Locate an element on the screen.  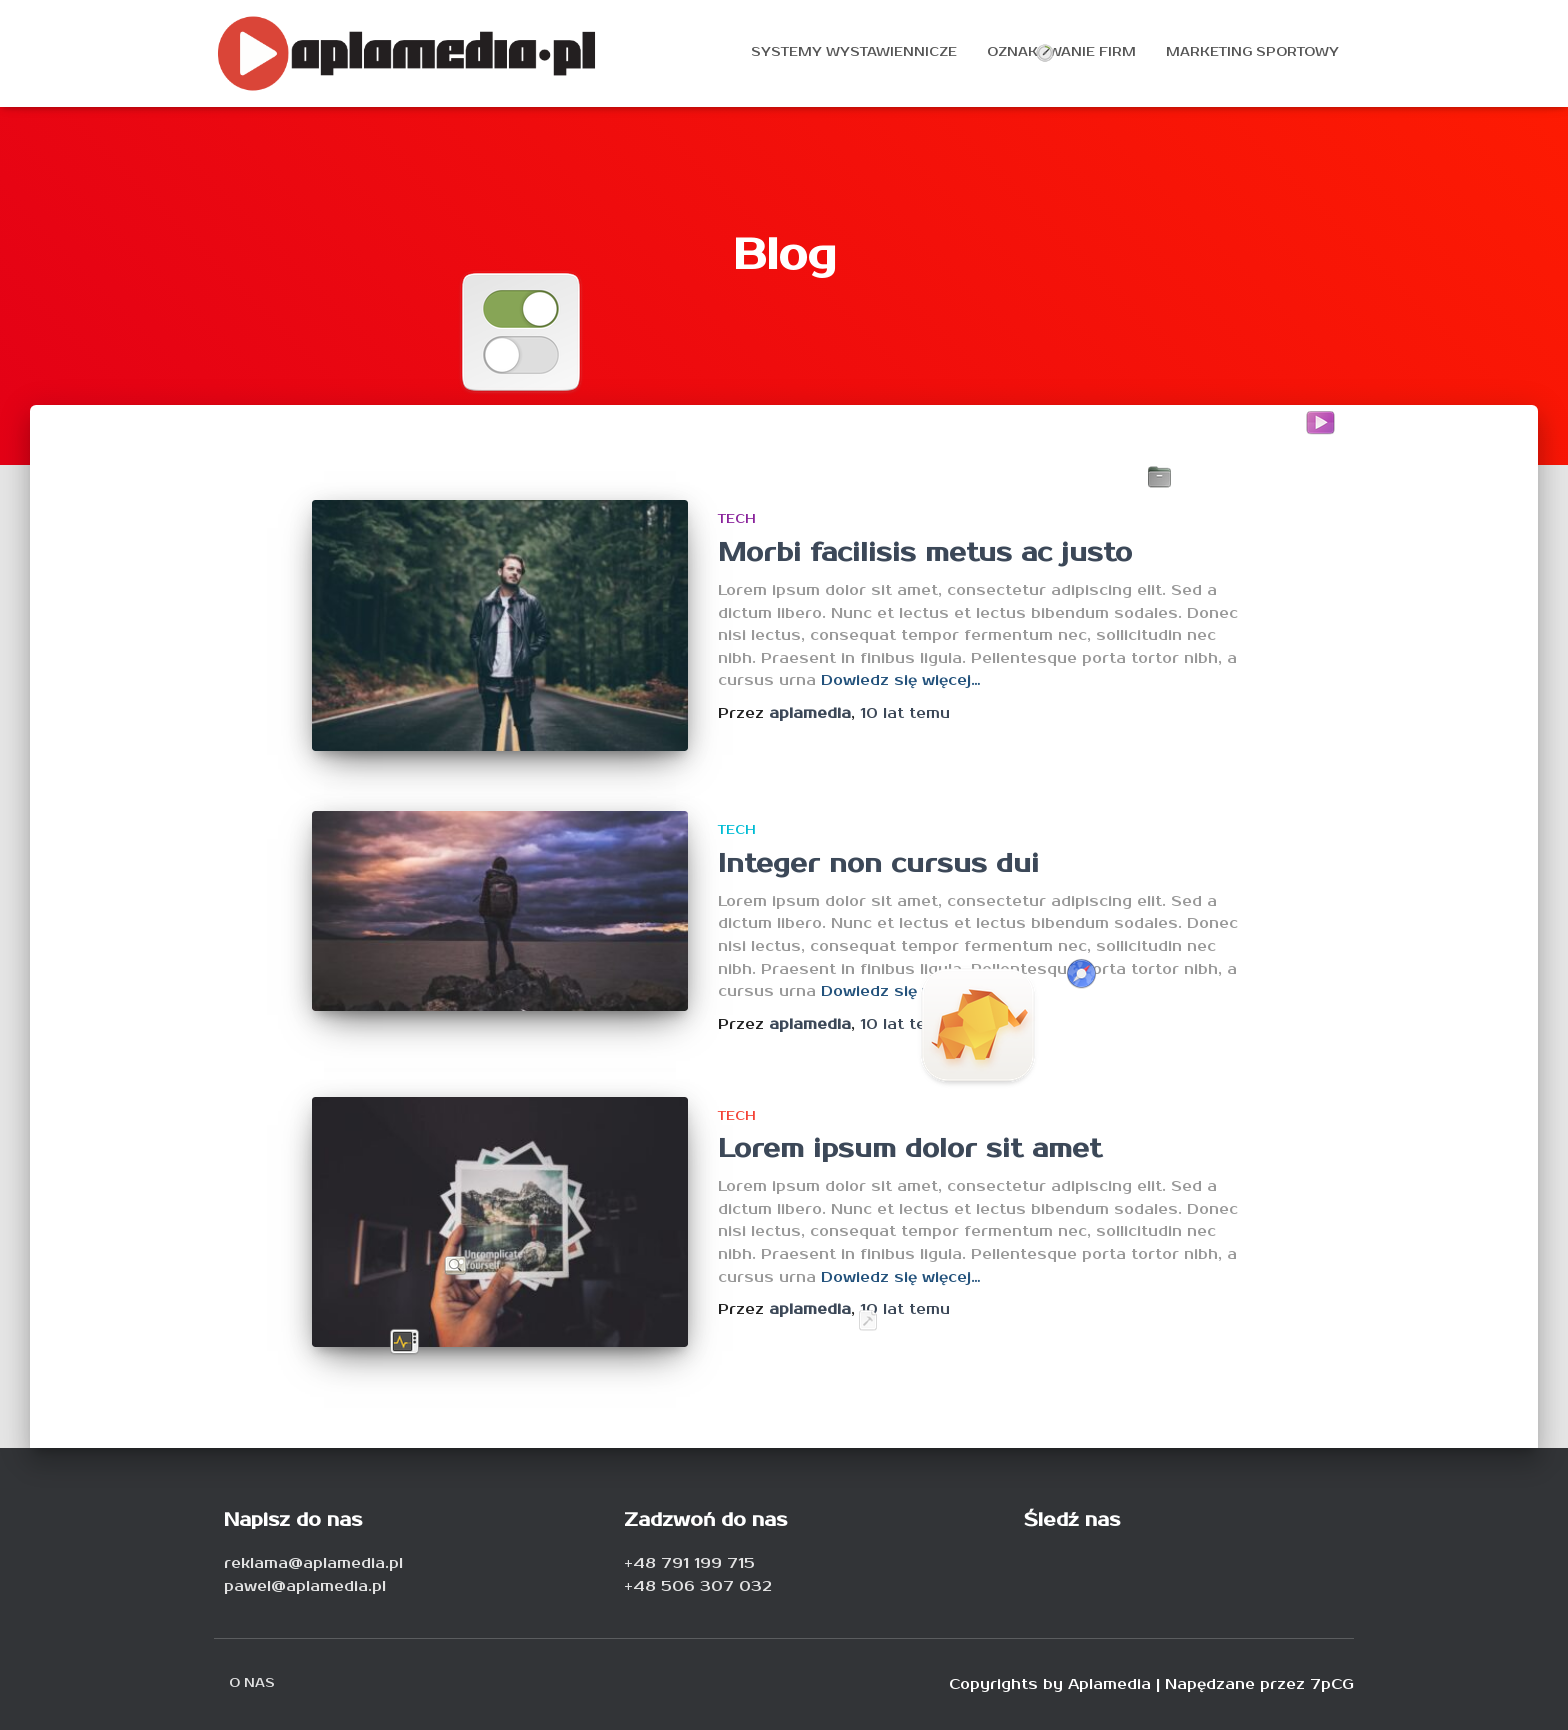
open the web browser app is located at coordinates (1081, 973).